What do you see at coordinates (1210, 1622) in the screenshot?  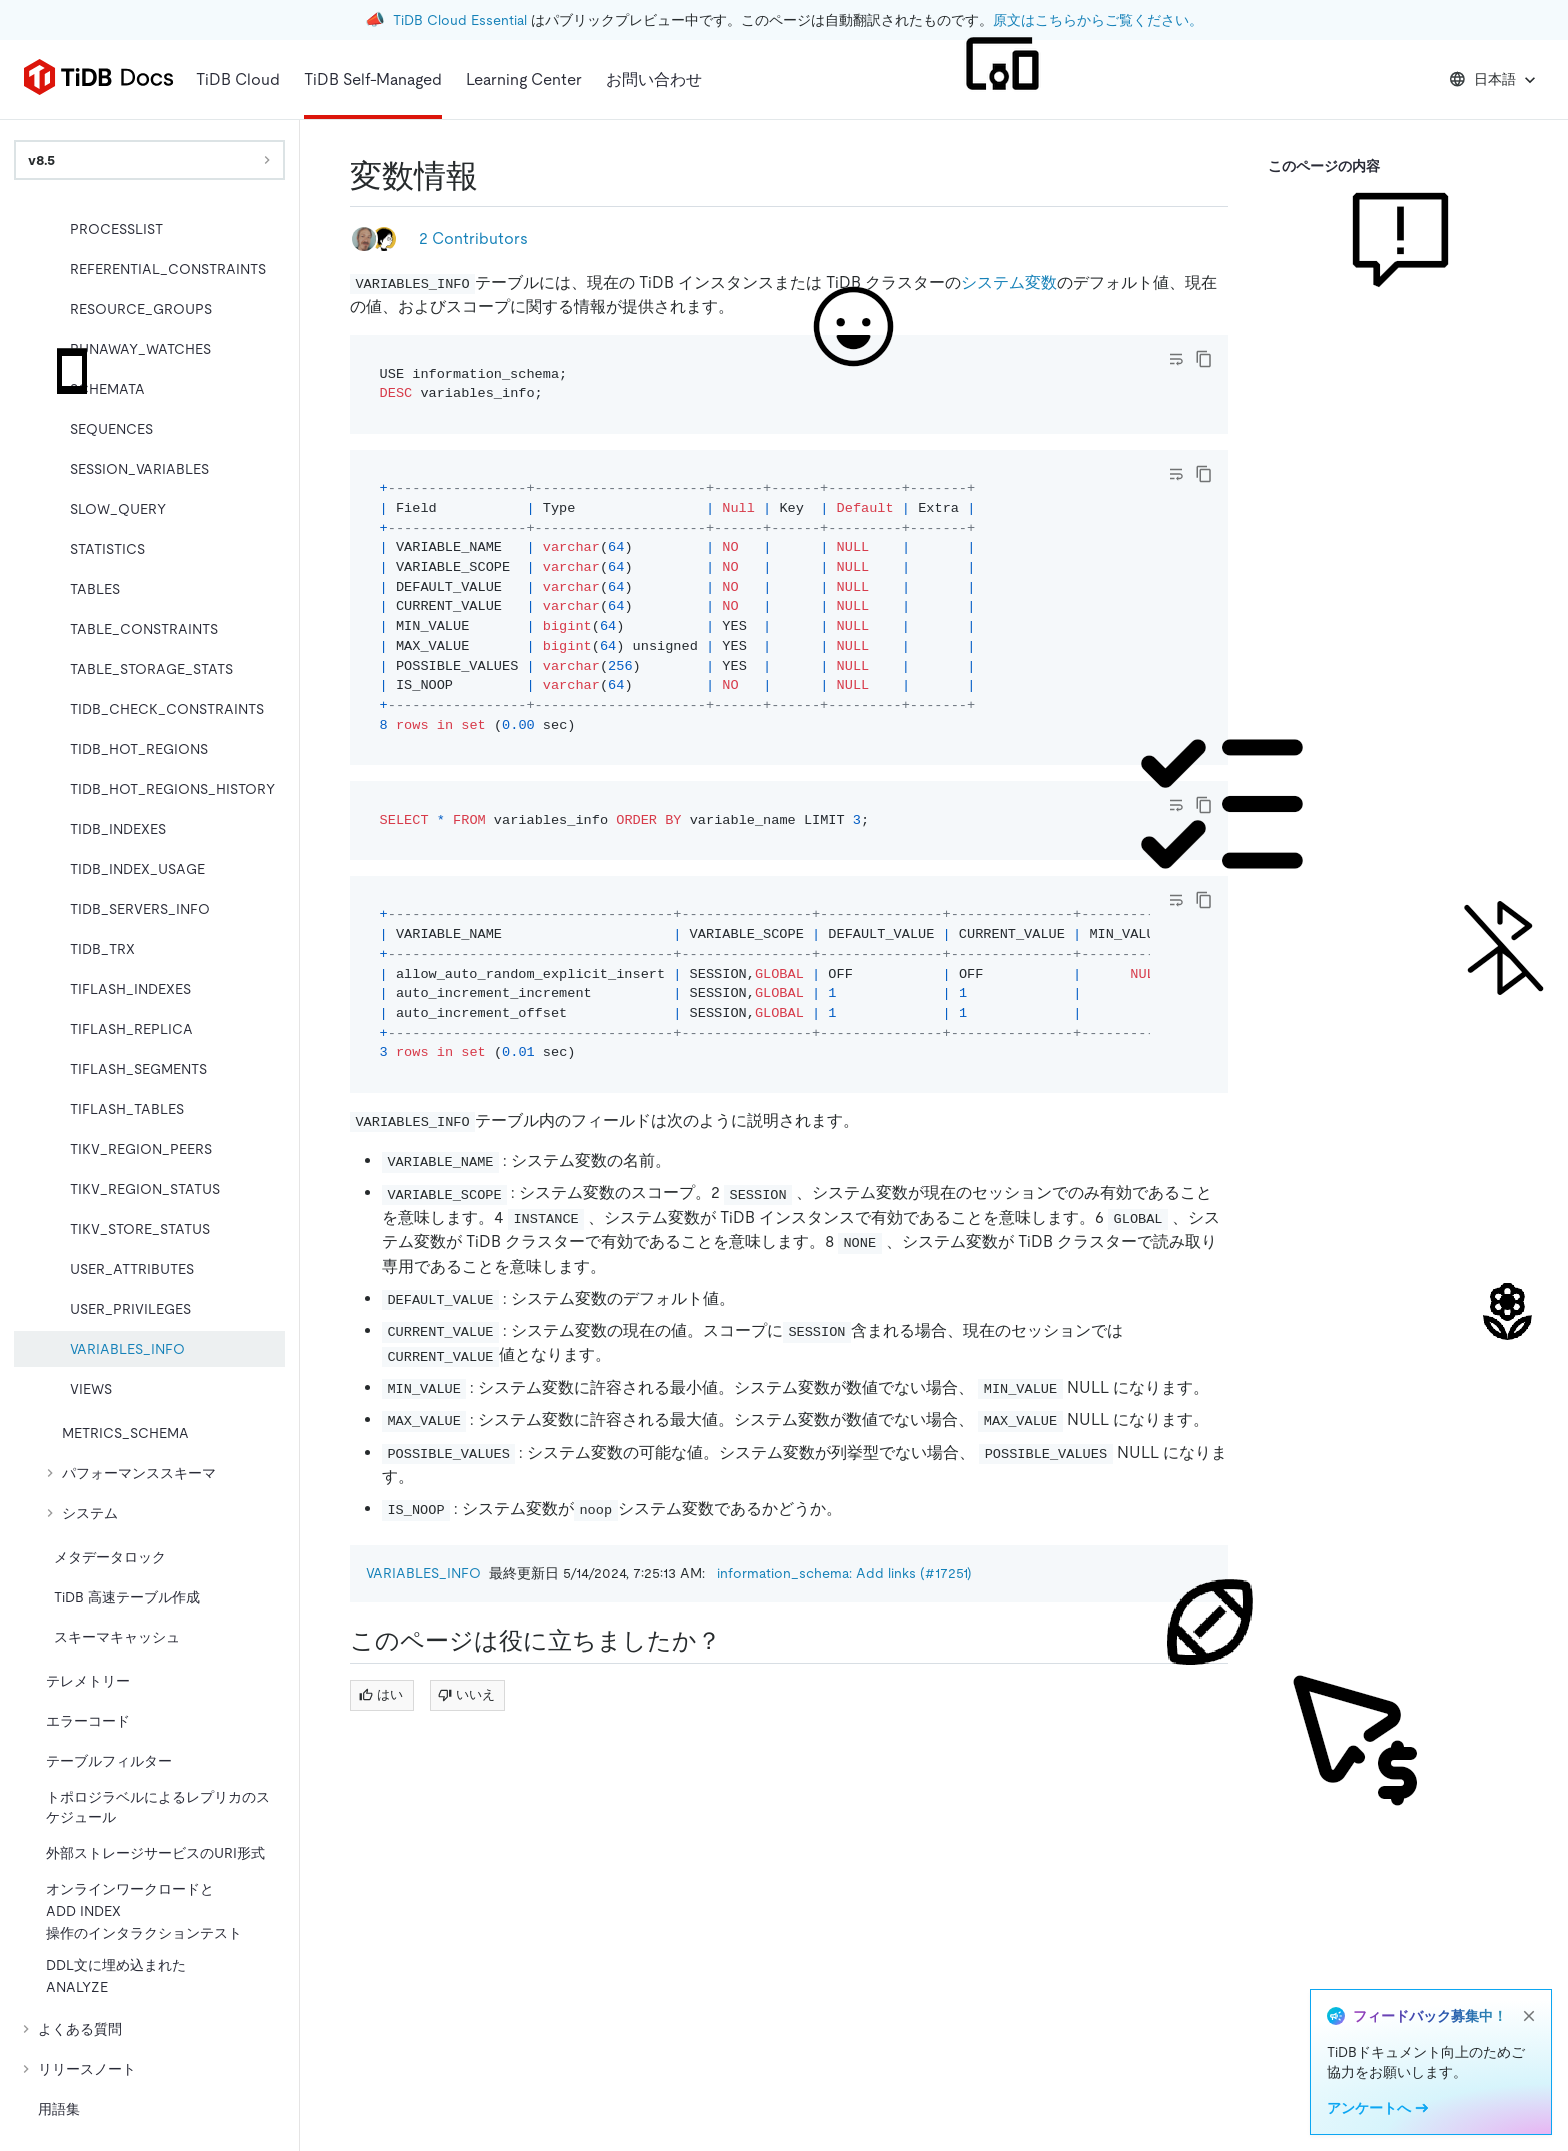 I see `view sports scores and updates` at bounding box center [1210, 1622].